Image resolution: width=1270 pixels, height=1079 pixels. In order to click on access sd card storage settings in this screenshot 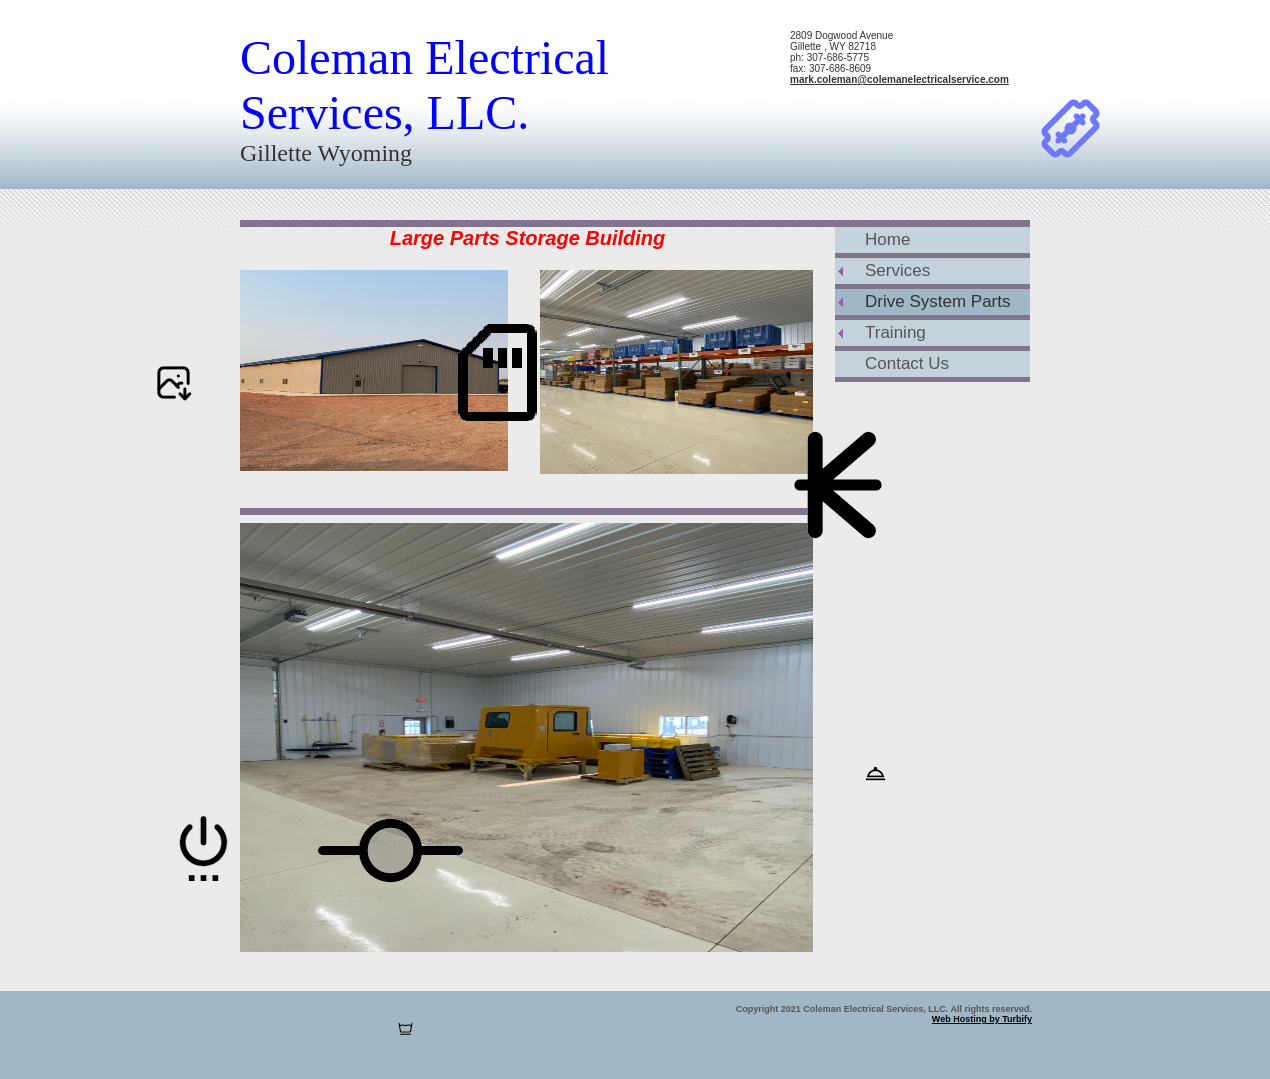, I will do `click(497, 372)`.